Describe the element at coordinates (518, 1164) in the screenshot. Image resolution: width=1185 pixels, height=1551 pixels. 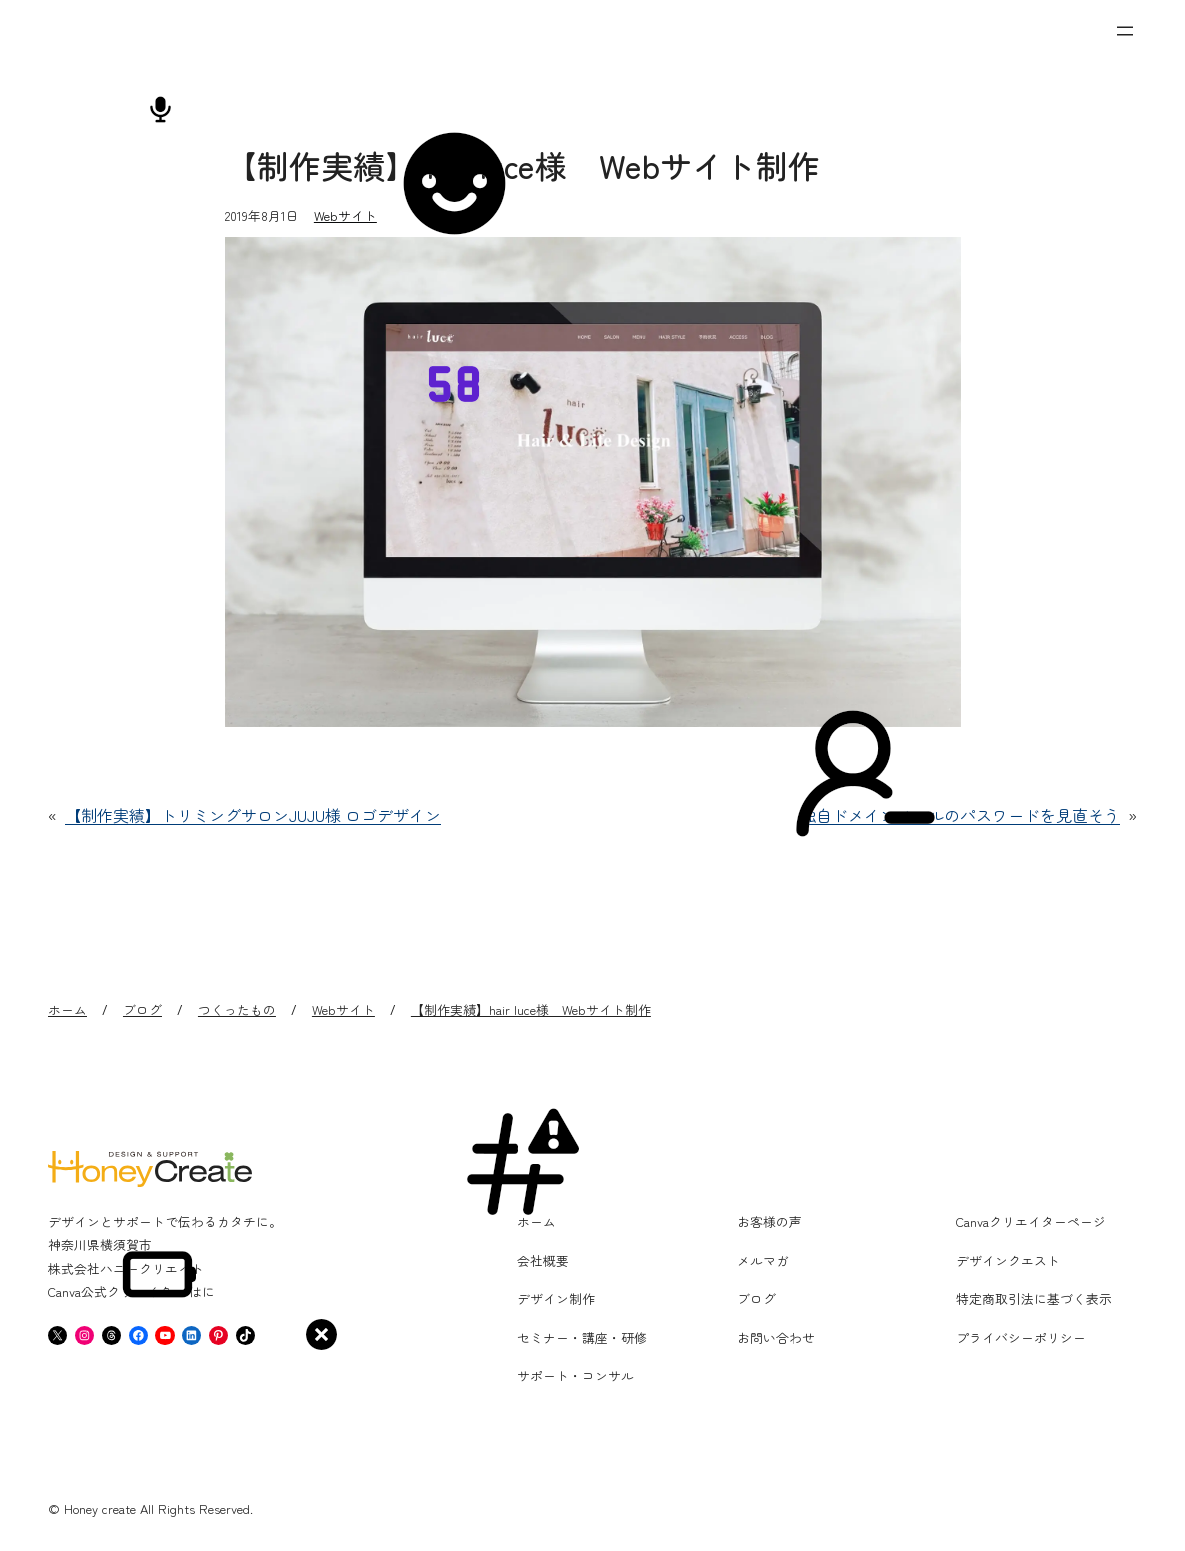
I see `indicates an age-restricted or nsfw text channel` at that location.